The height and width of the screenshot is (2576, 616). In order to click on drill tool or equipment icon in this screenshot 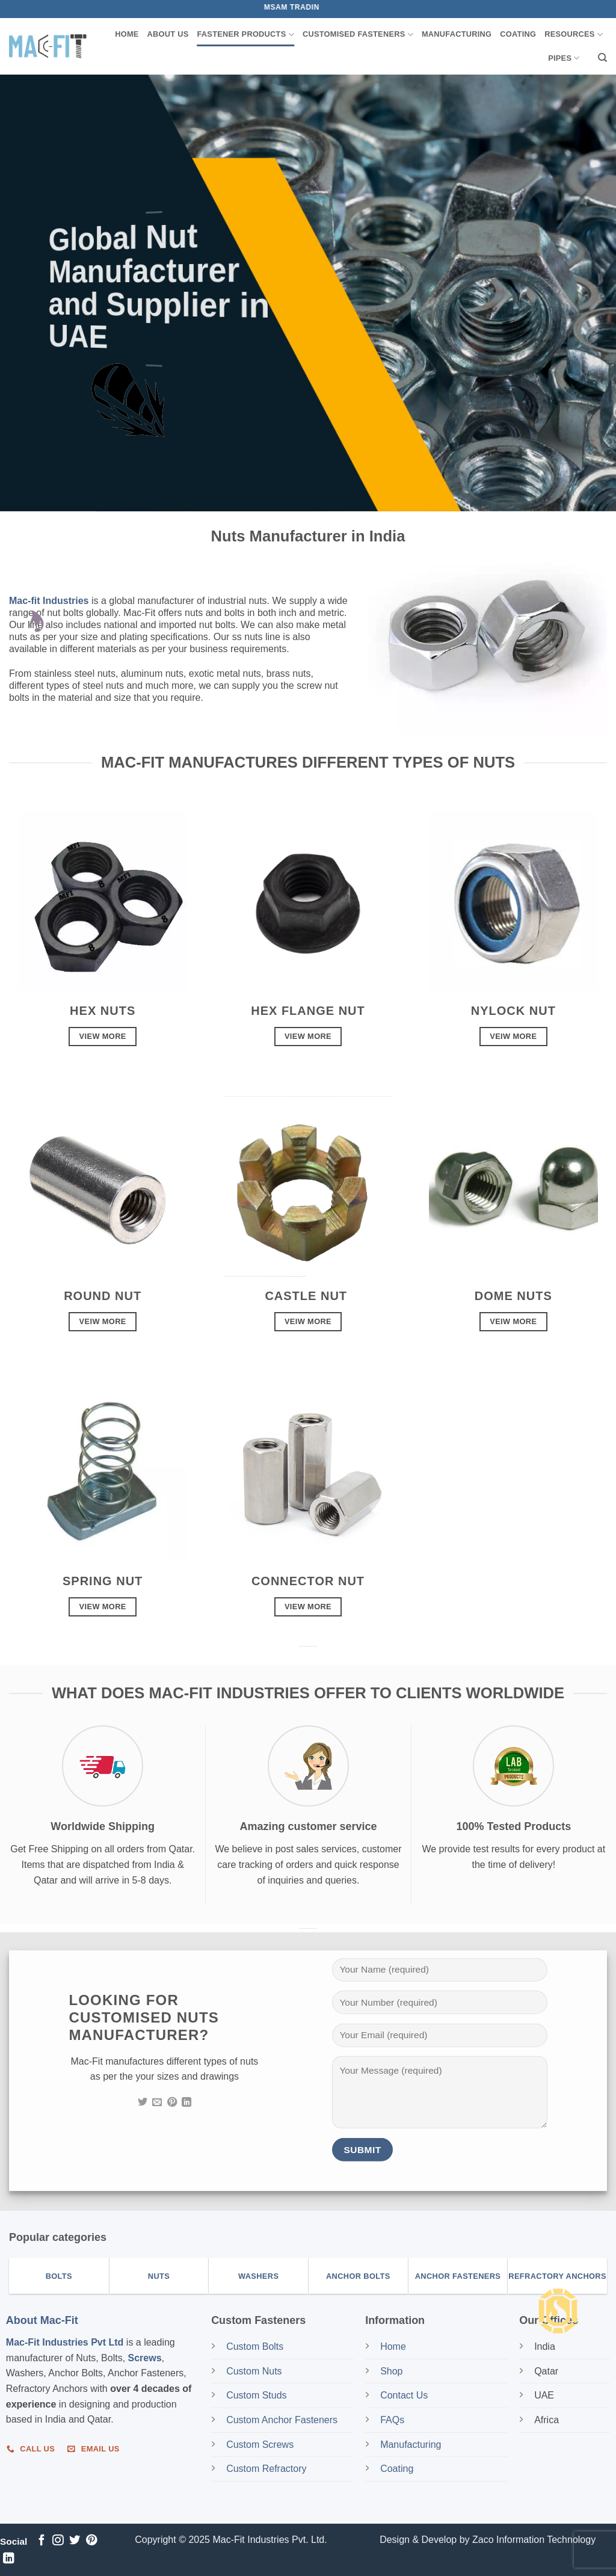, I will do `click(128, 400)`.